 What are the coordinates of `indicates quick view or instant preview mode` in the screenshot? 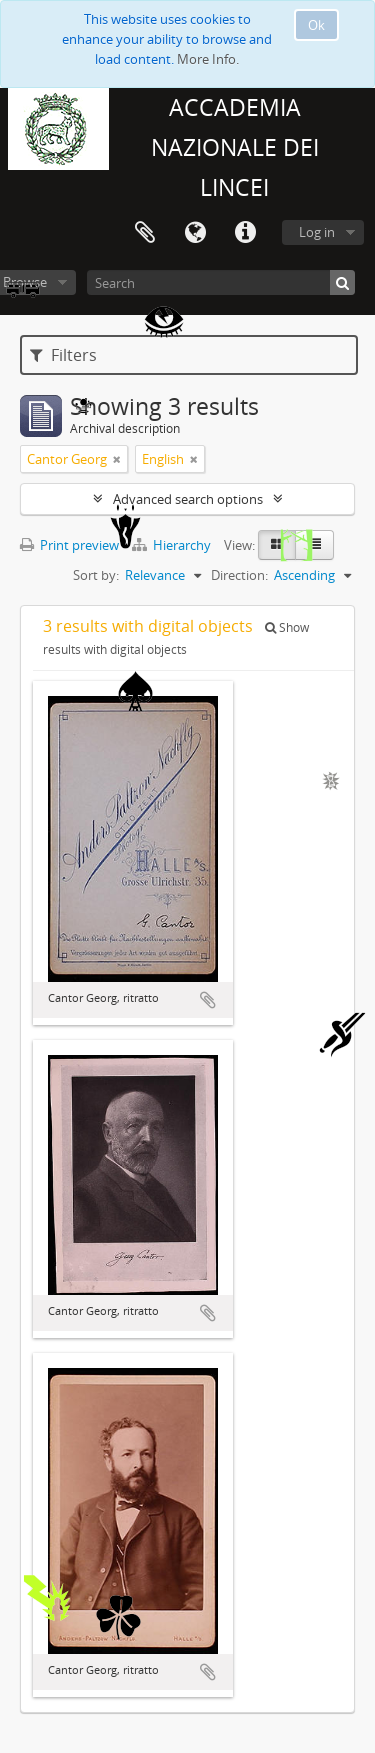 It's located at (164, 322).